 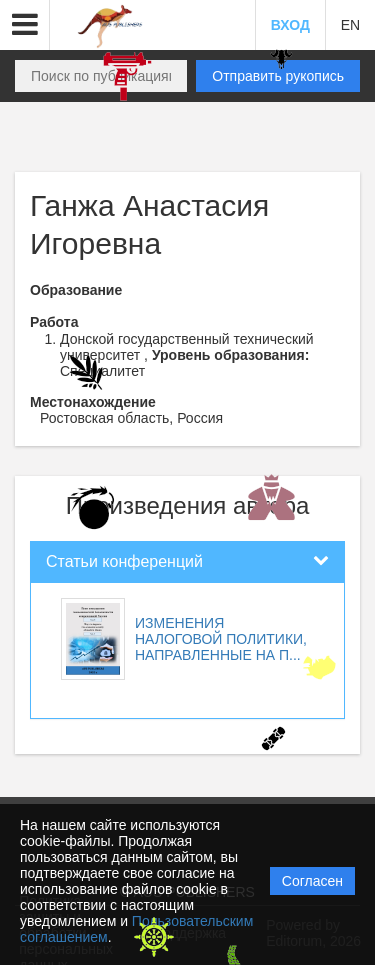 What do you see at coordinates (92, 507) in the screenshot?
I see `activate a bomb or explosive item in-game` at bounding box center [92, 507].